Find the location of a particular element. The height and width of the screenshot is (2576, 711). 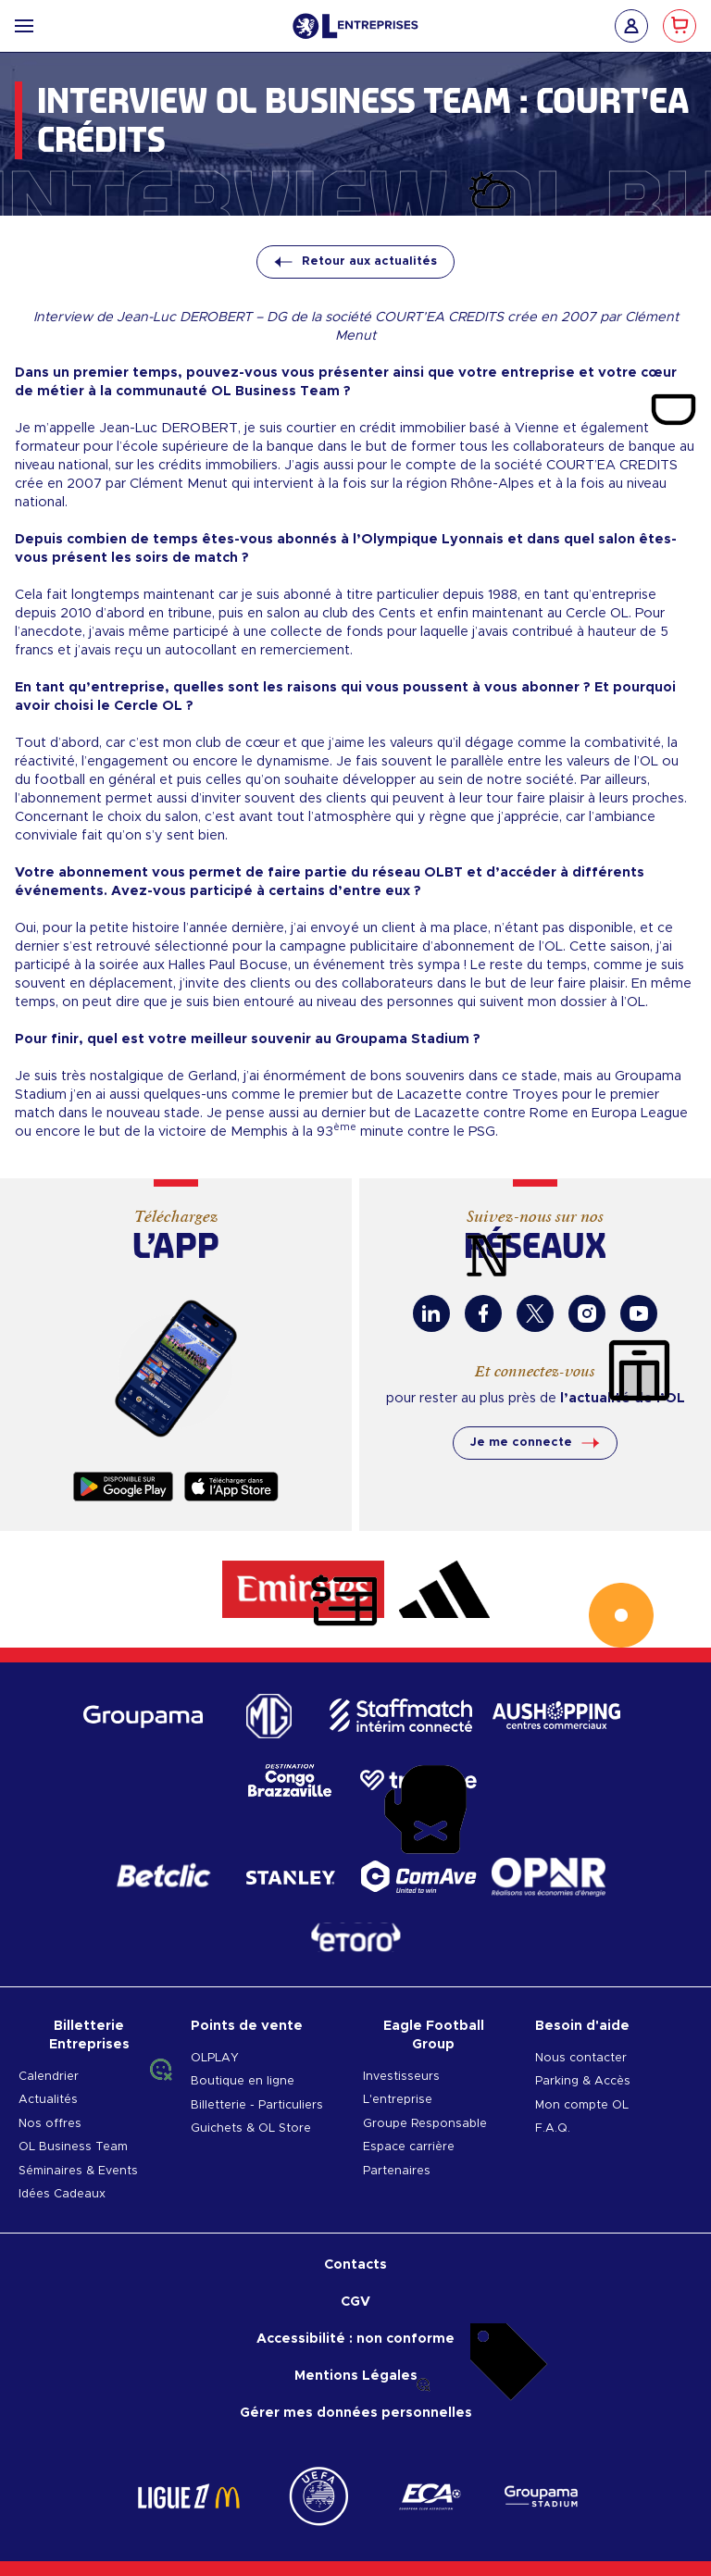

select or mark as active option is located at coordinates (621, 1615).